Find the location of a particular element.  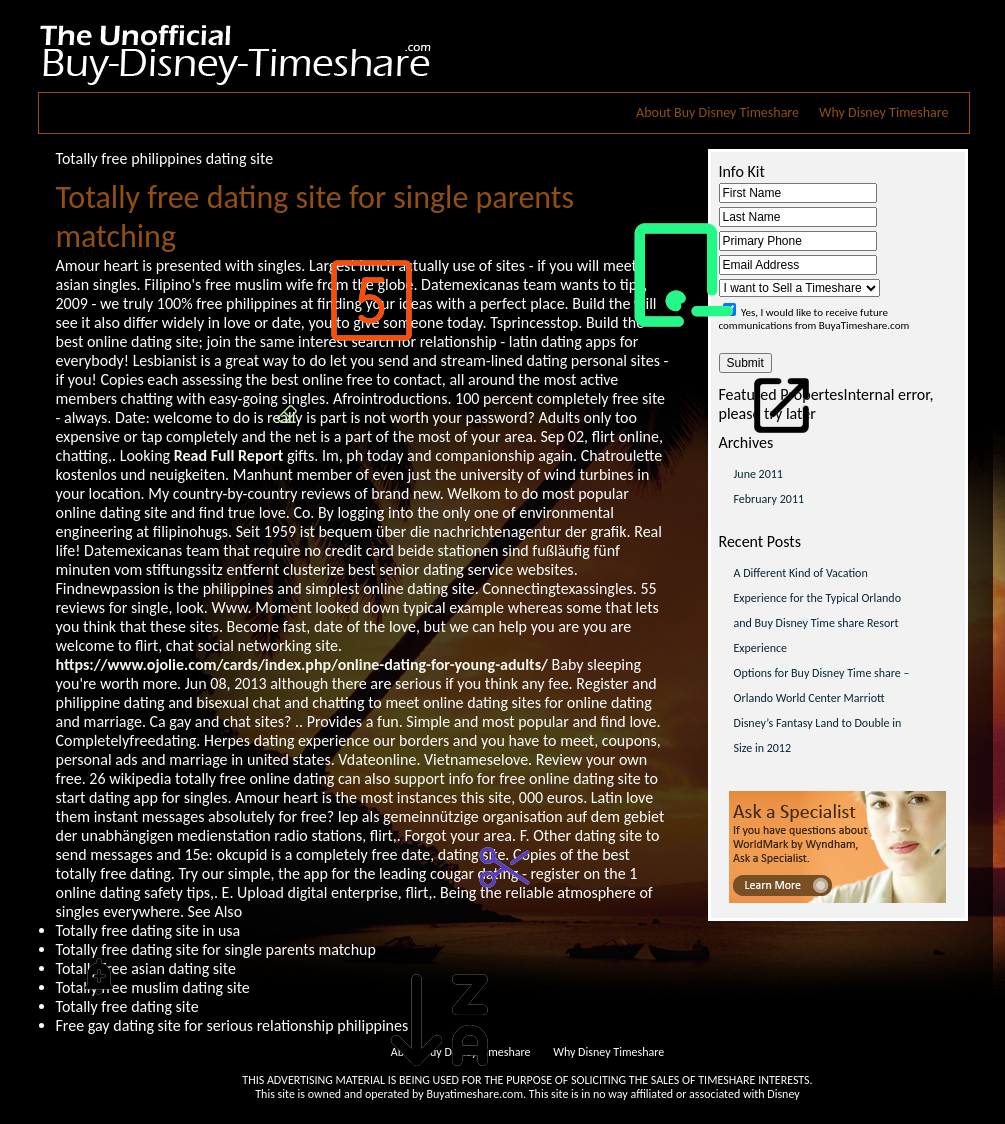

erase or clear content is located at coordinates (287, 414).